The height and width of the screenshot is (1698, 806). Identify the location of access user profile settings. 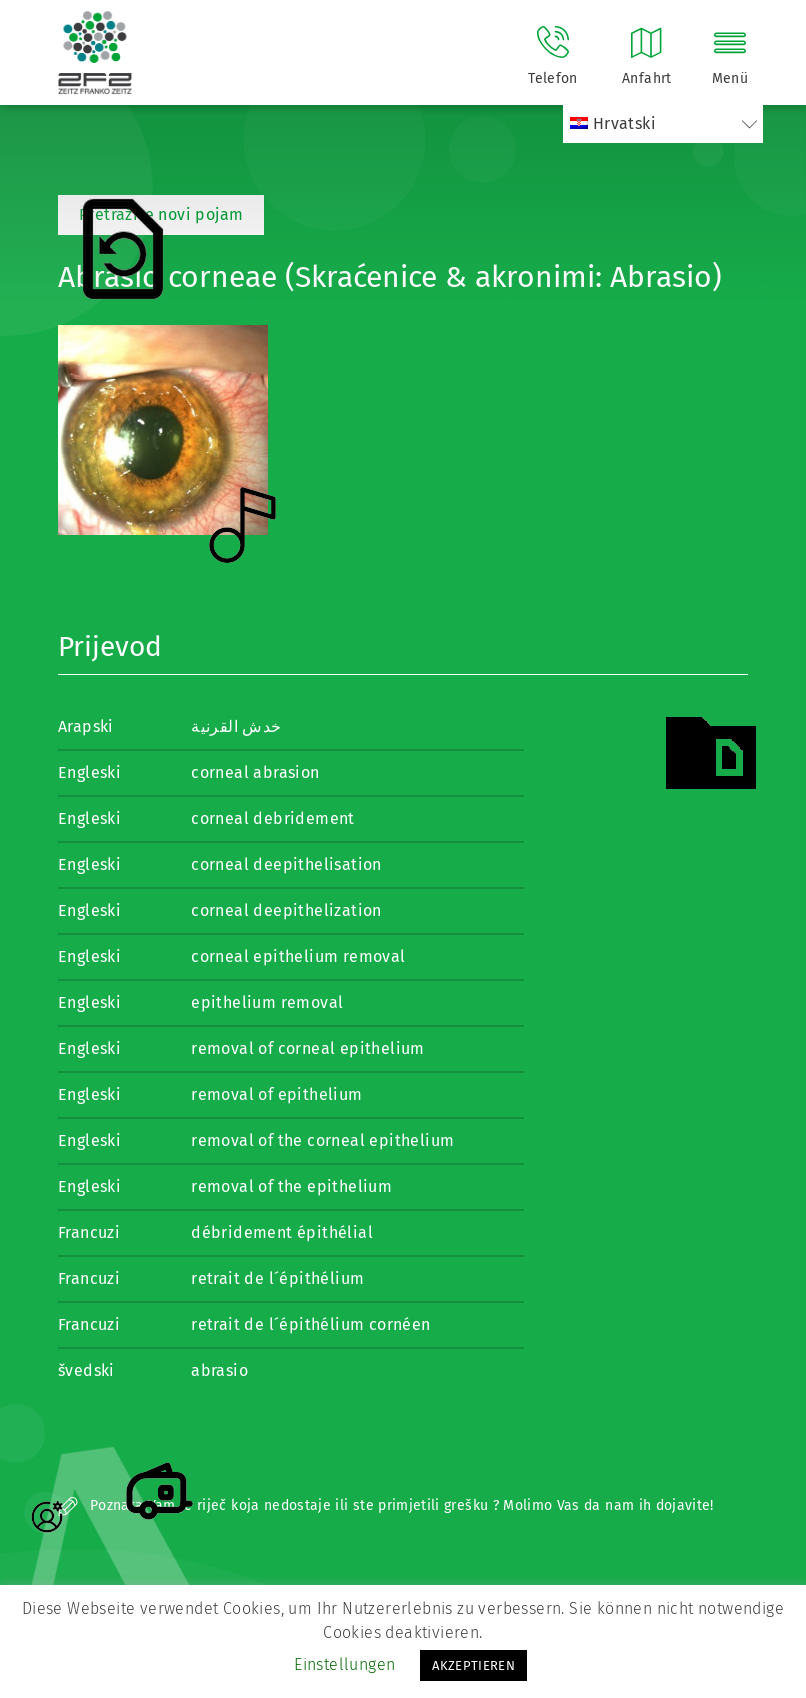
(47, 1517).